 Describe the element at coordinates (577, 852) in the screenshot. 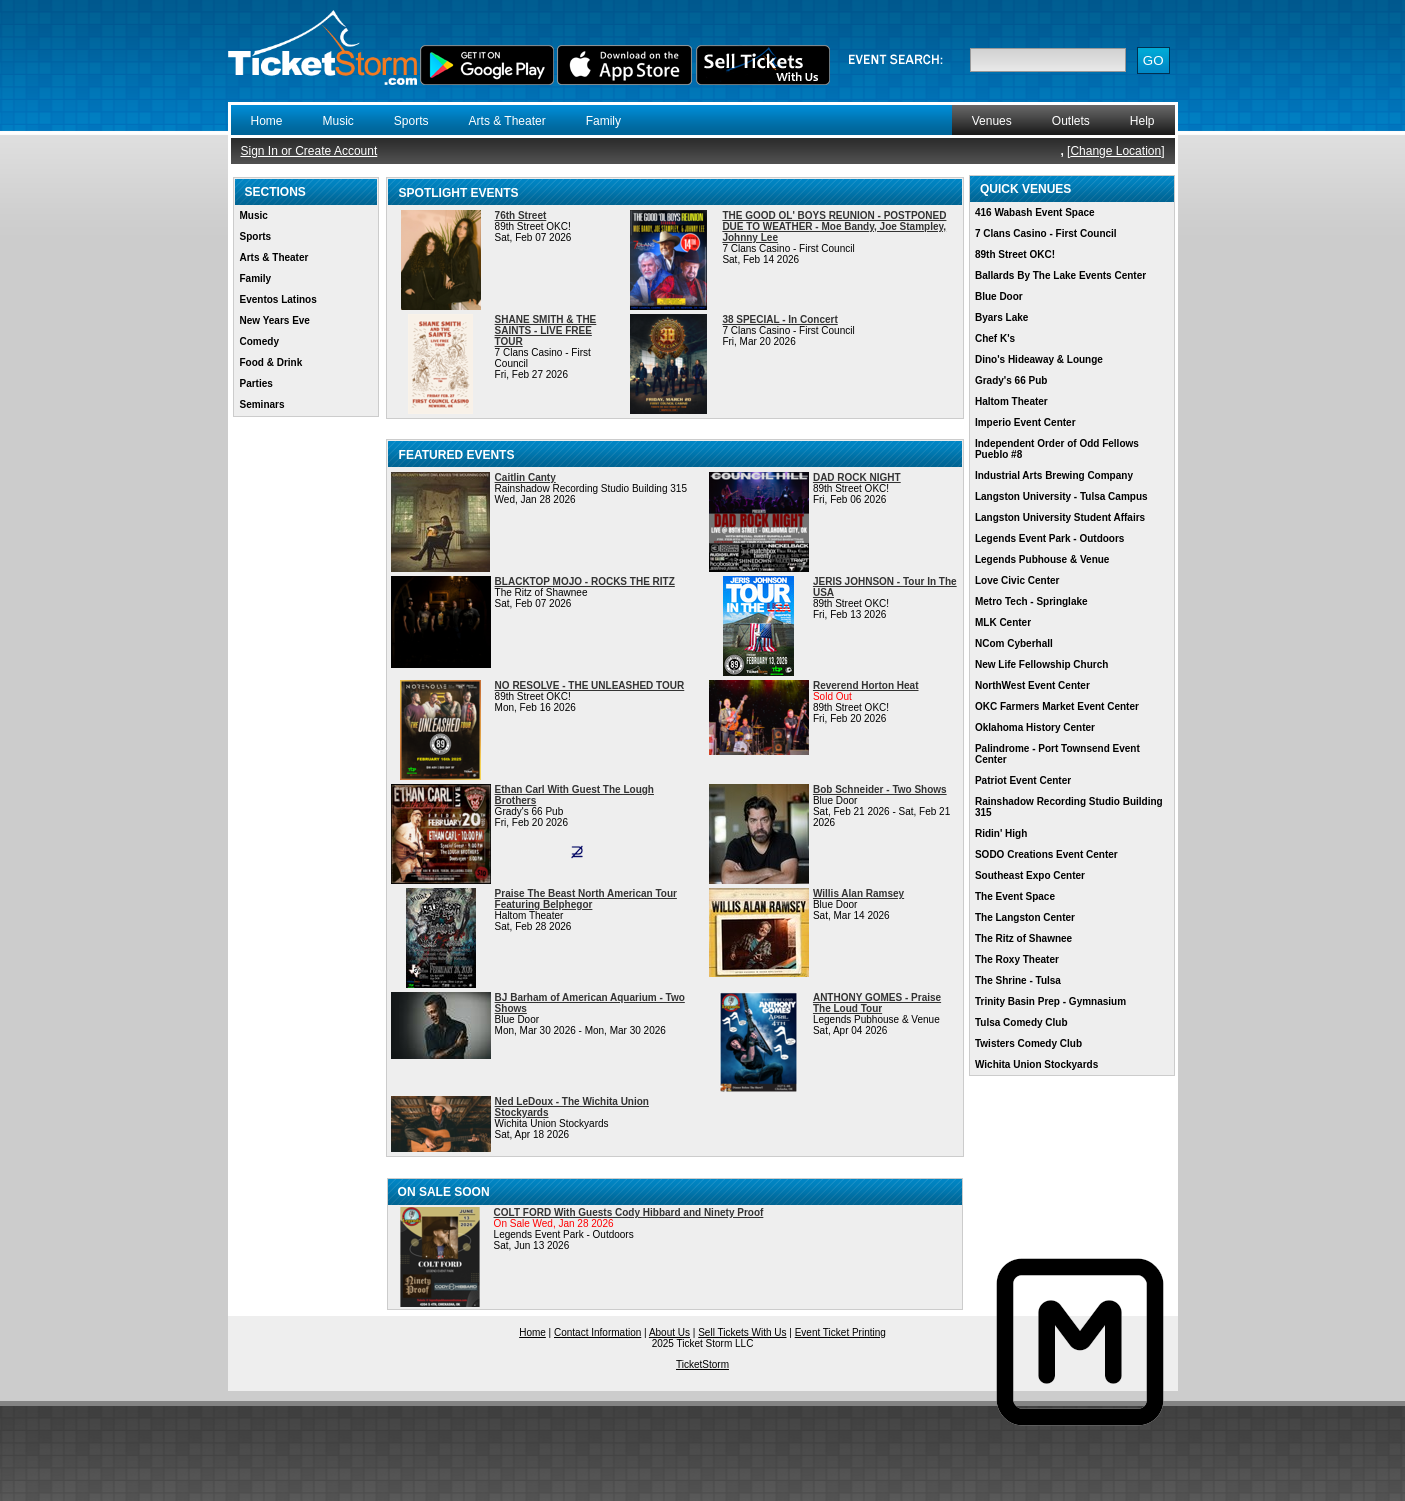

I see `indicates "not a superset of" in mathematical notation` at that location.